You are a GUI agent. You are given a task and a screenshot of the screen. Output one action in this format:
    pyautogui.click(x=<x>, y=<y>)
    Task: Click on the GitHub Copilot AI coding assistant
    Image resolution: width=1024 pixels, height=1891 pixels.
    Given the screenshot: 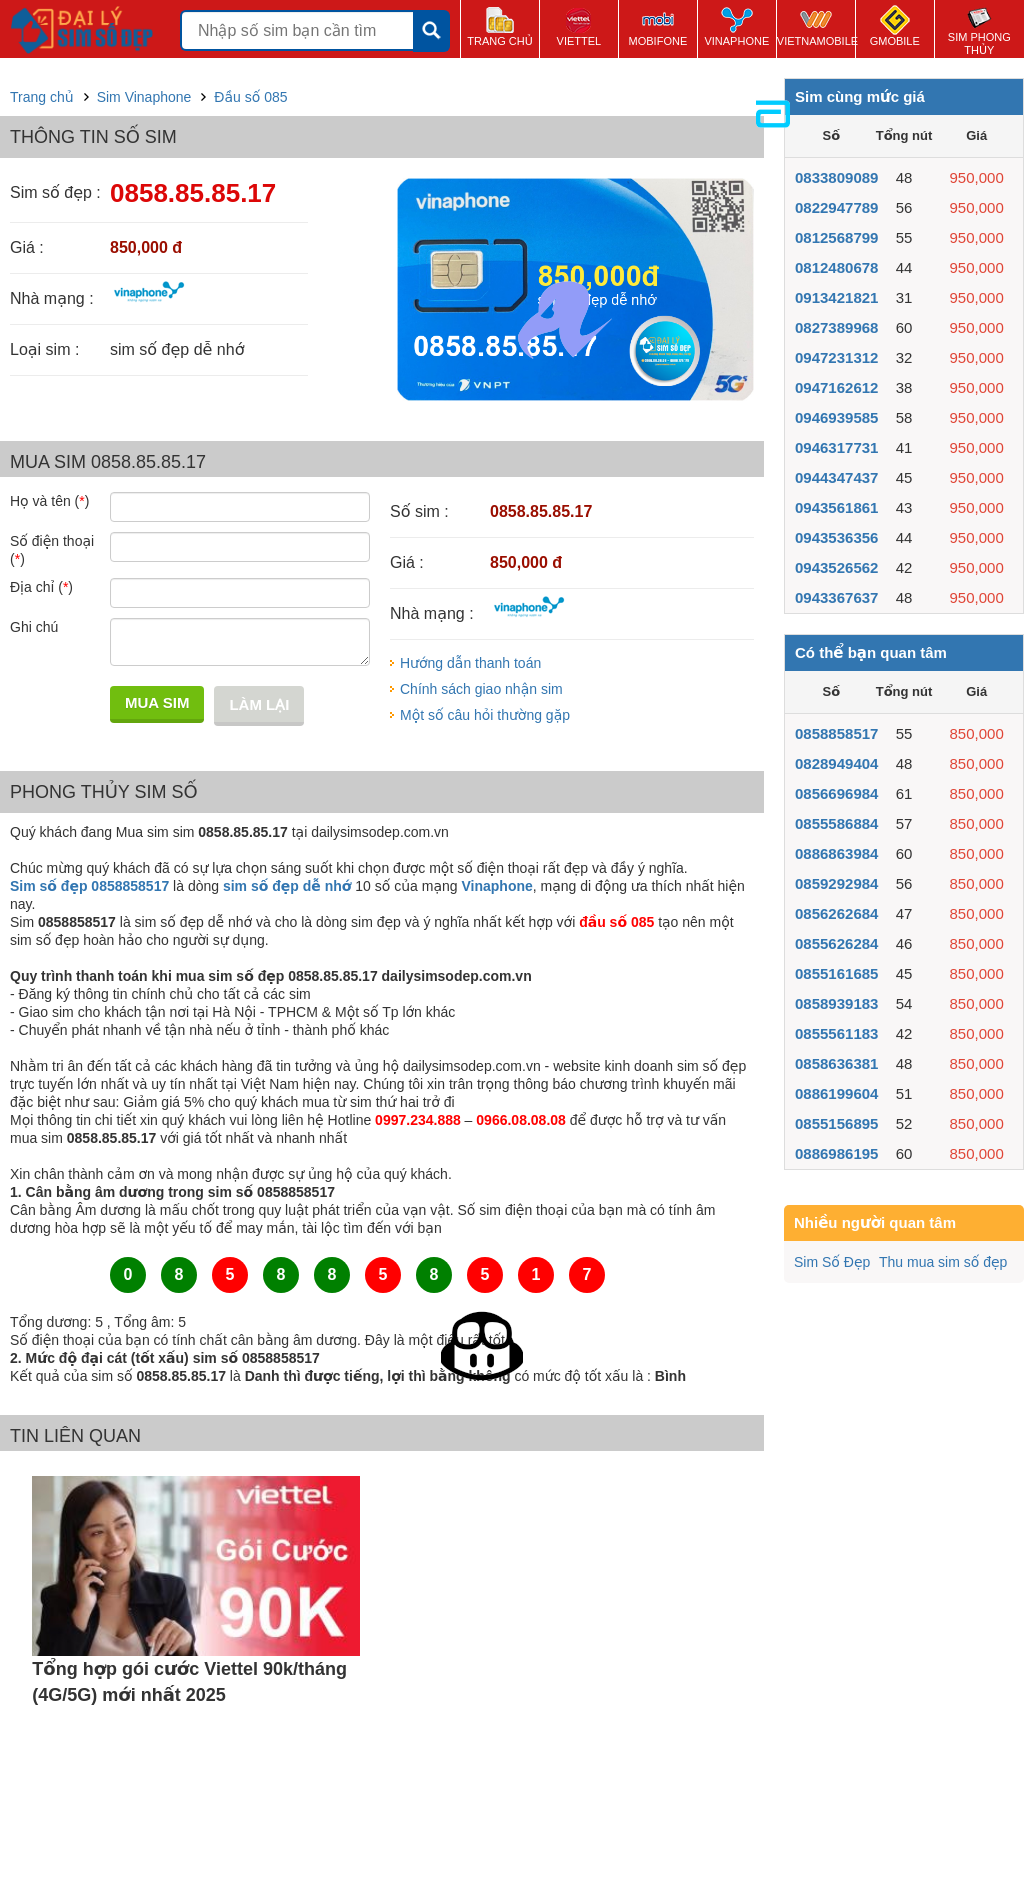 What is the action you would take?
    pyautogui.click(x=482, y=1346)
    